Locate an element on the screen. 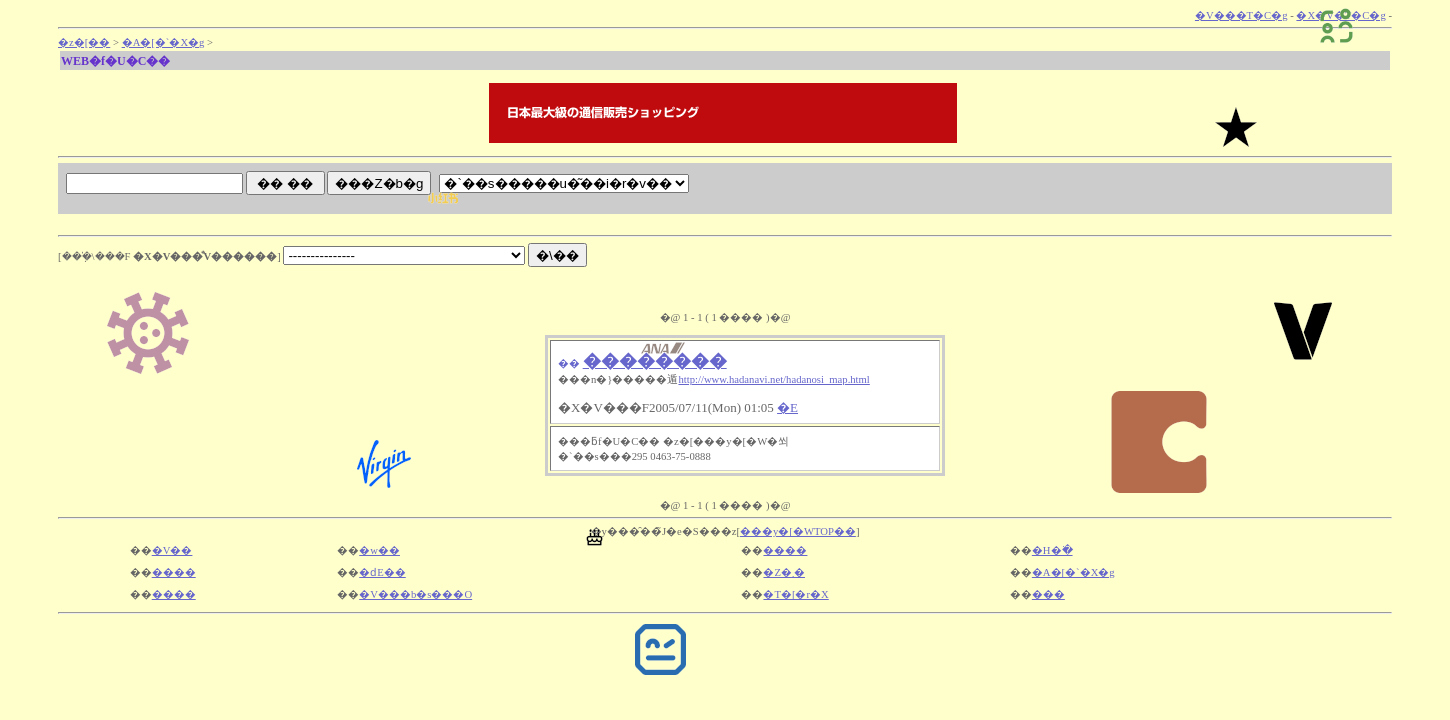  peer-to-peer connection or transfer is located at coordinates (1336, 26).